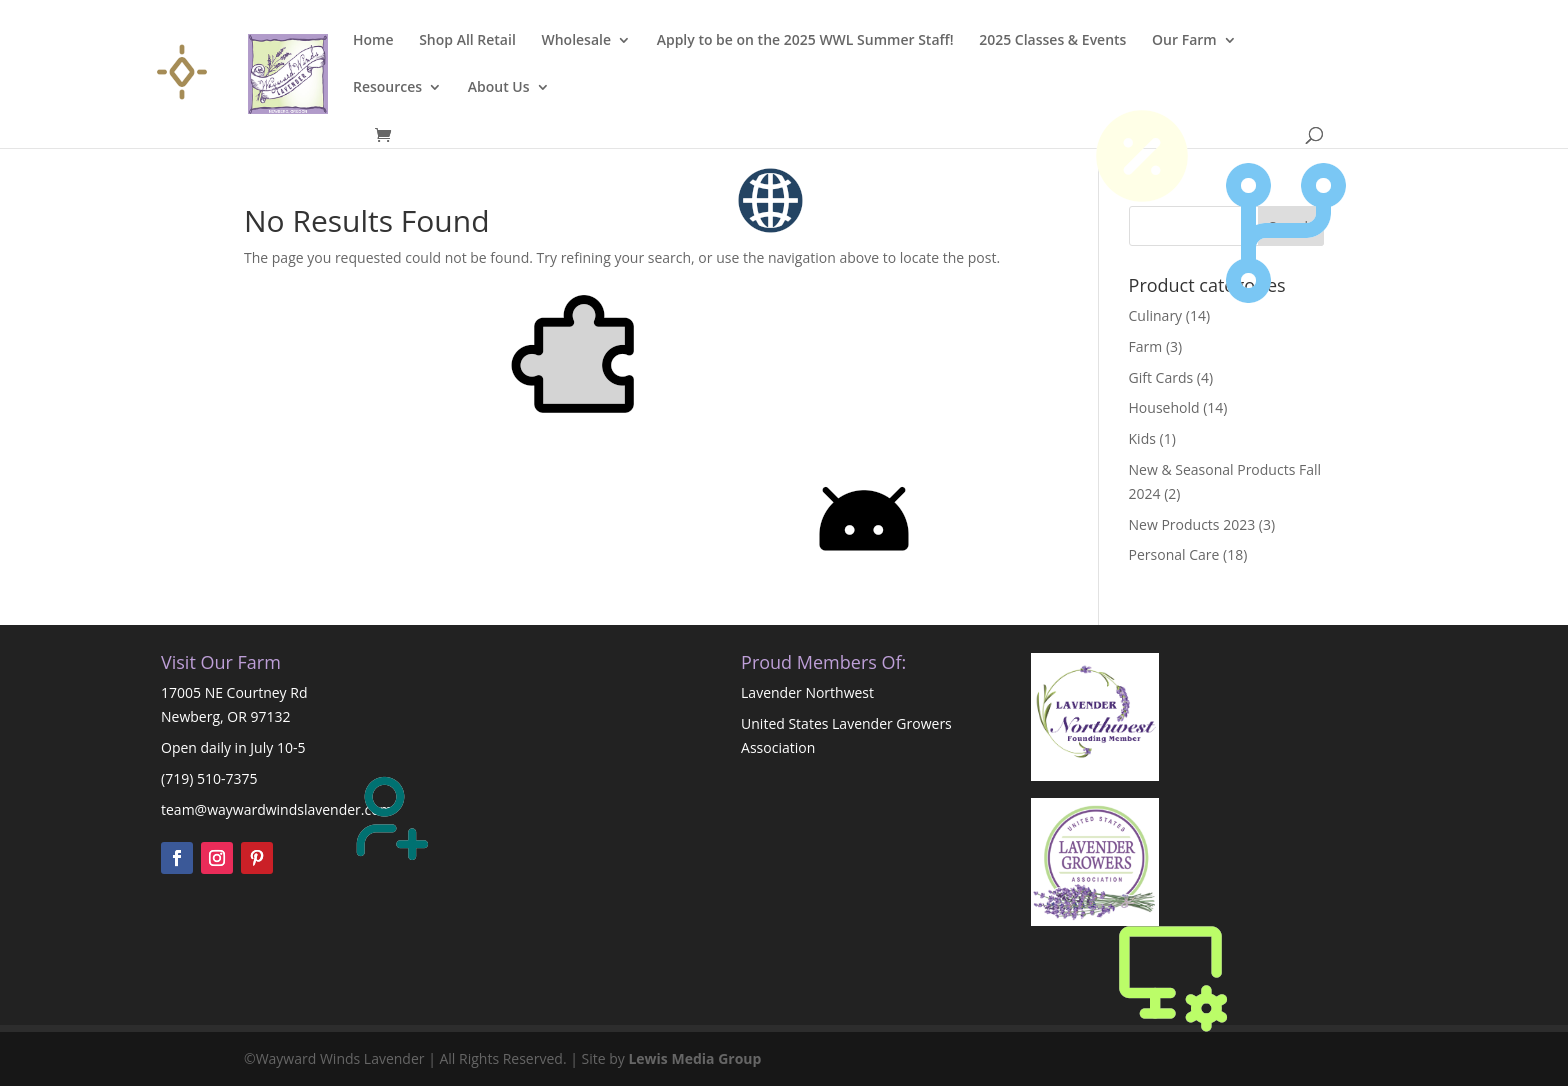 Image resolution: width=1568 pixels, height=1086 pixels. What do you see at coordinates (384, 816) in the screenshot?
I see `add a new contact or friend` at bounding box center [384, 816].